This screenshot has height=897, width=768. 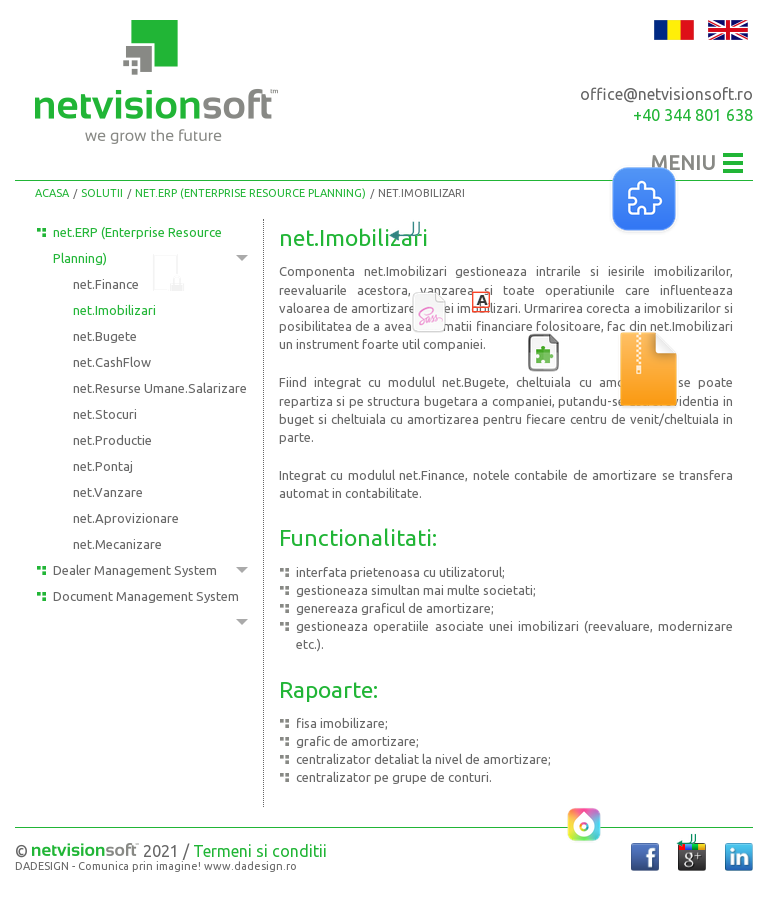 I want to click on reply all to an email message, so click(x=404, y=231).